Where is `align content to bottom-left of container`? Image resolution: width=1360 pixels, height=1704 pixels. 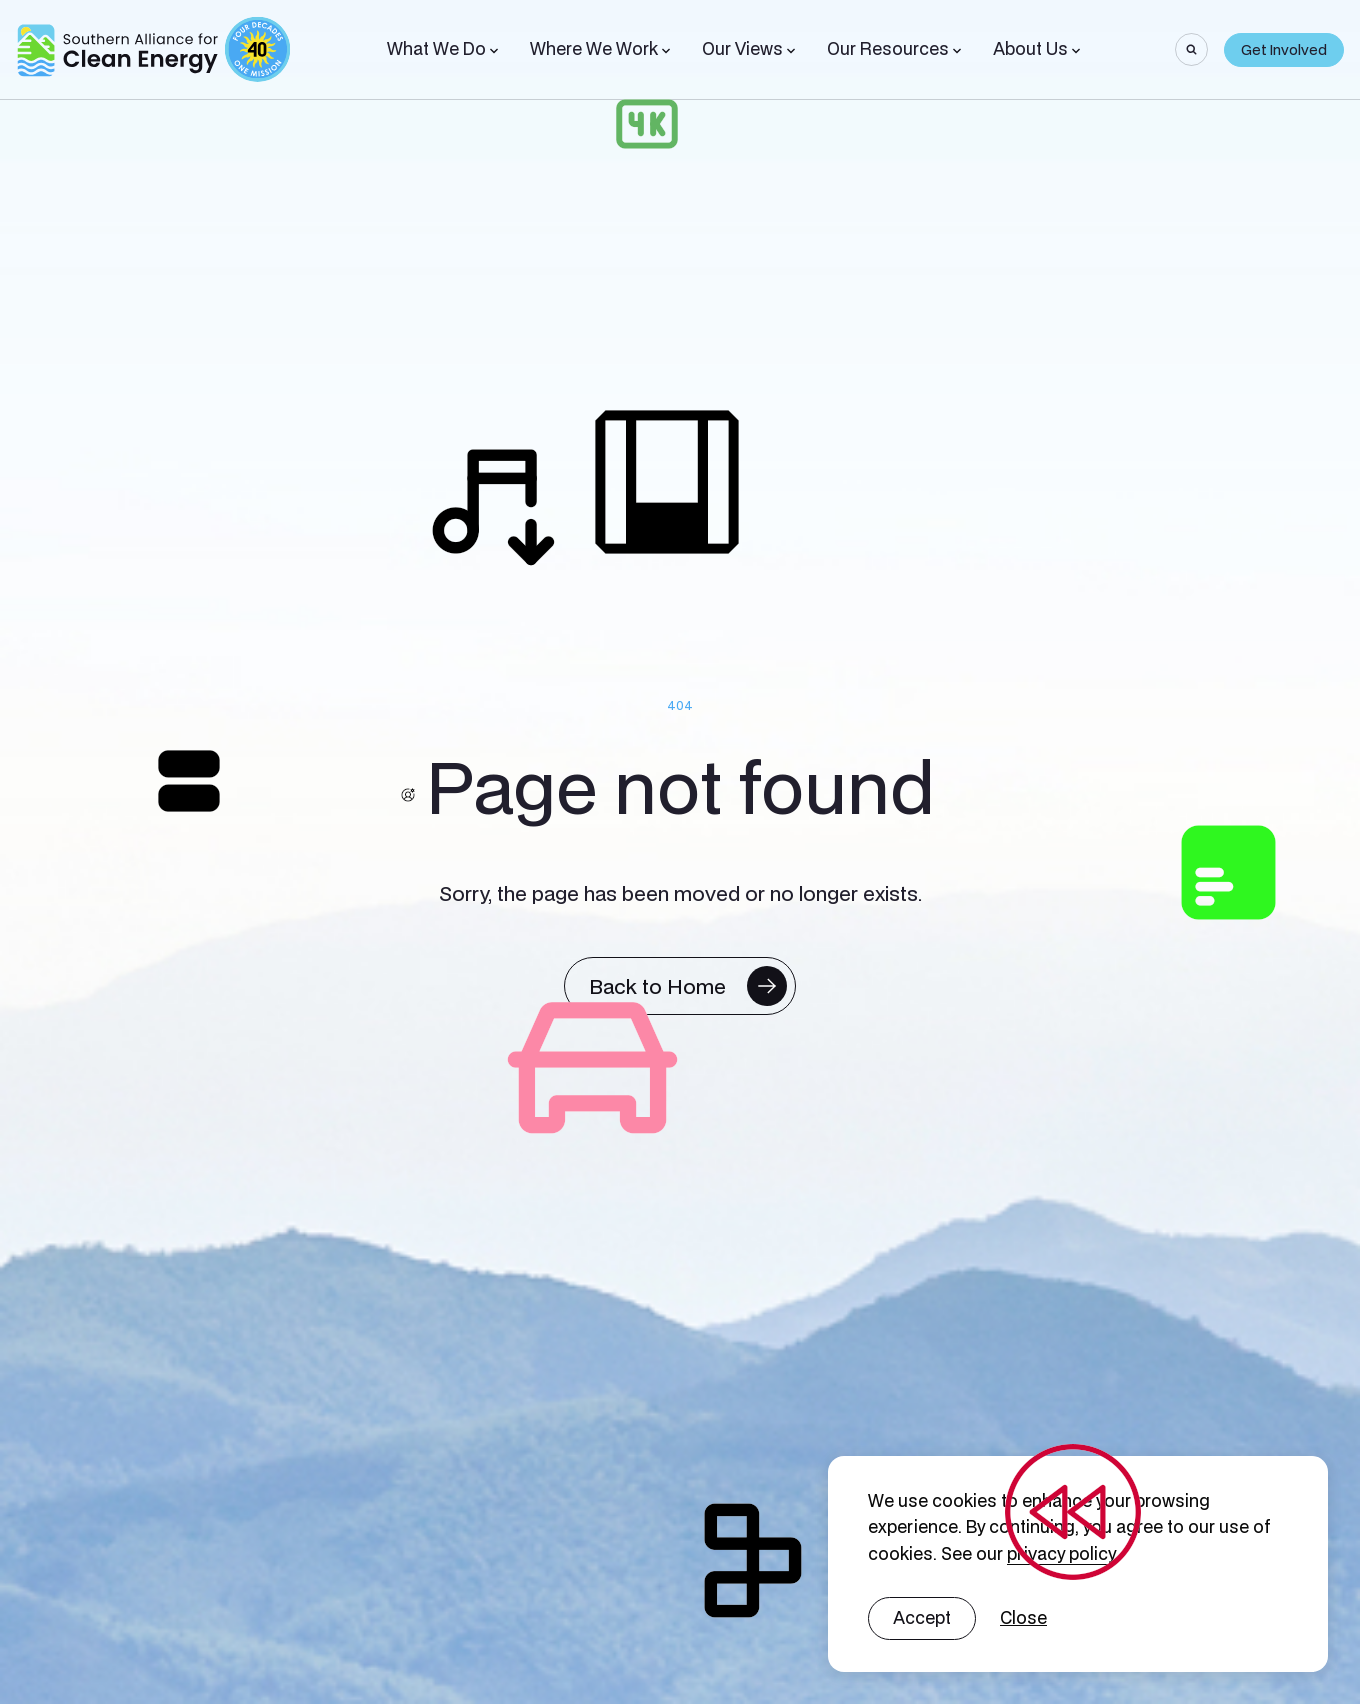 align content to bottom-left of container is located at coordinates (1228, 872).